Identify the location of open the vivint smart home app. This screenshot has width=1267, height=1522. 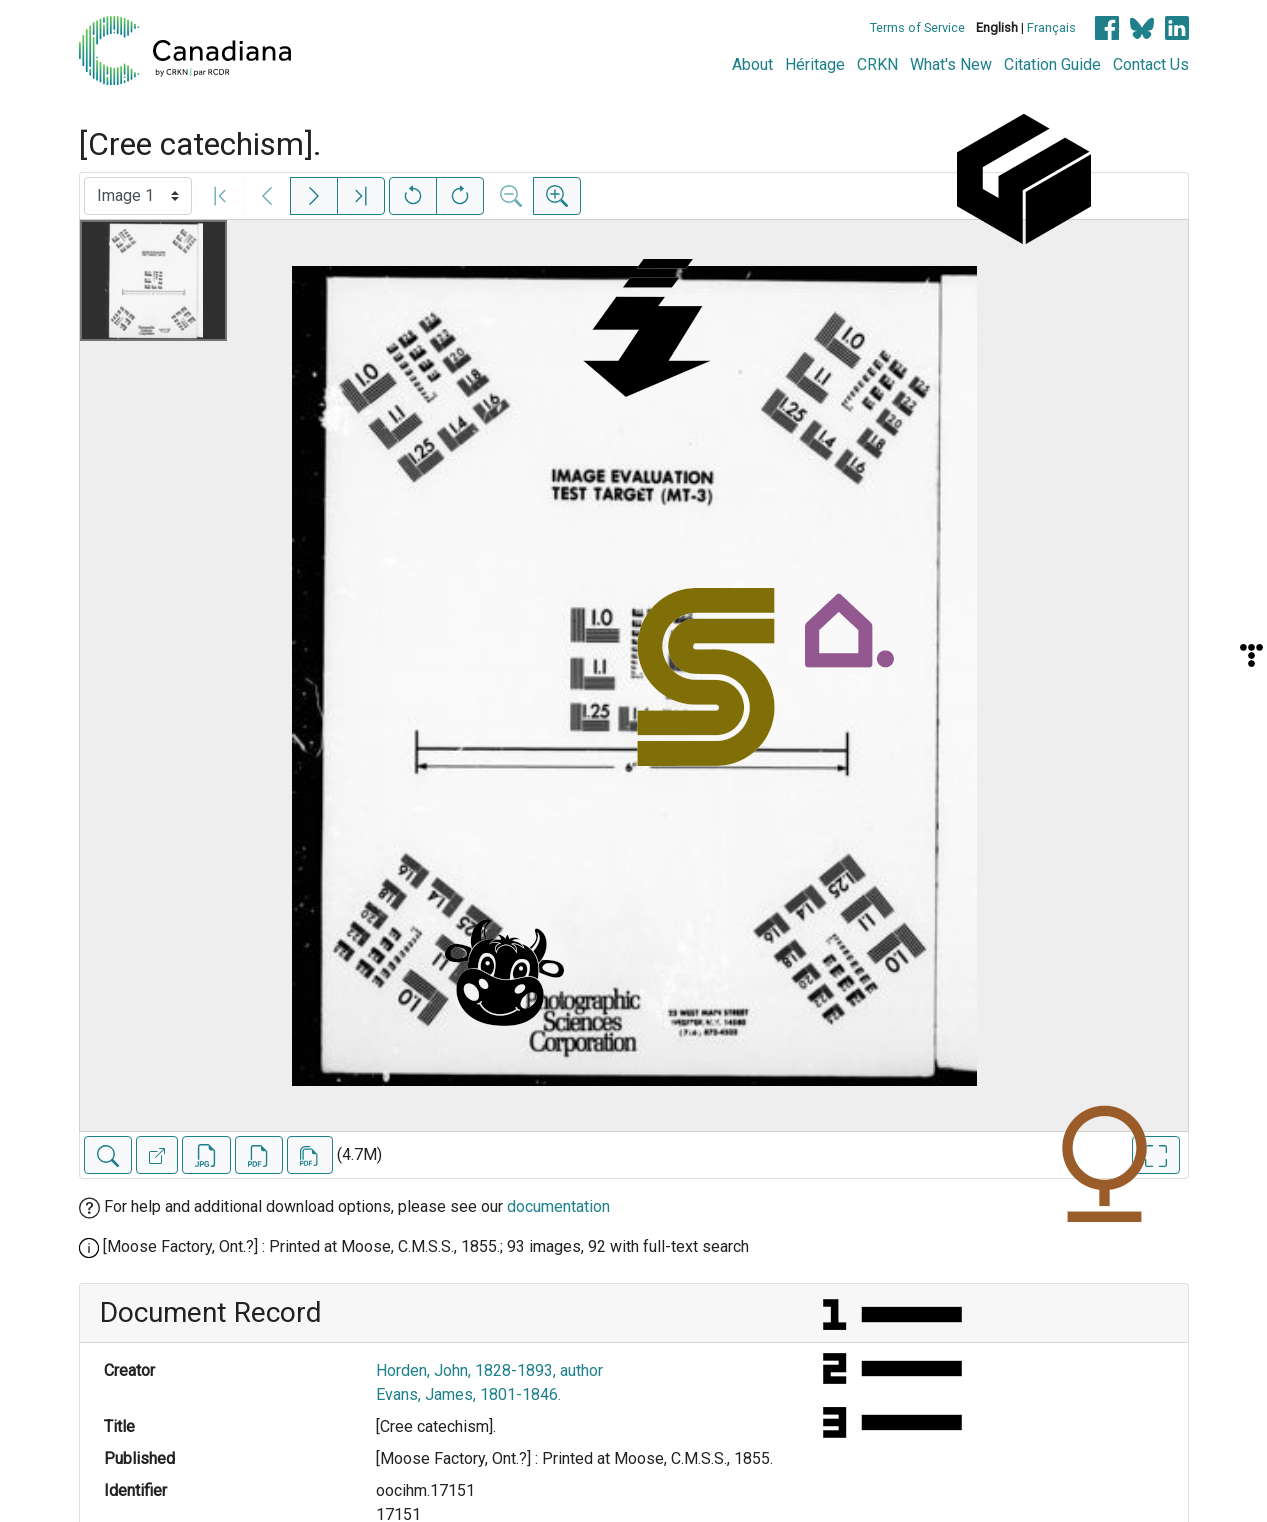
(849, 630).